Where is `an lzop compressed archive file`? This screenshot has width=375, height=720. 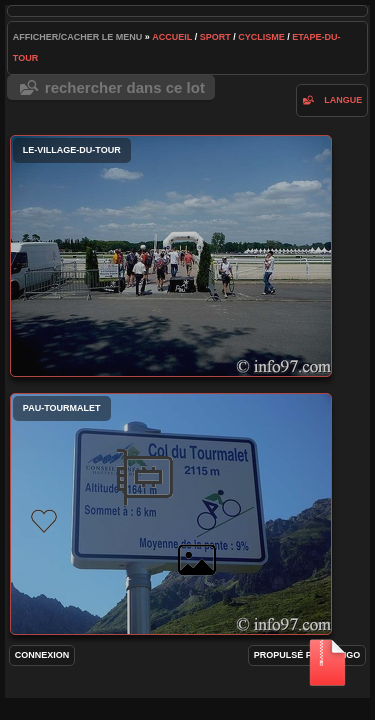 an lzop compressed archive file is located at coordinates (327, 663).